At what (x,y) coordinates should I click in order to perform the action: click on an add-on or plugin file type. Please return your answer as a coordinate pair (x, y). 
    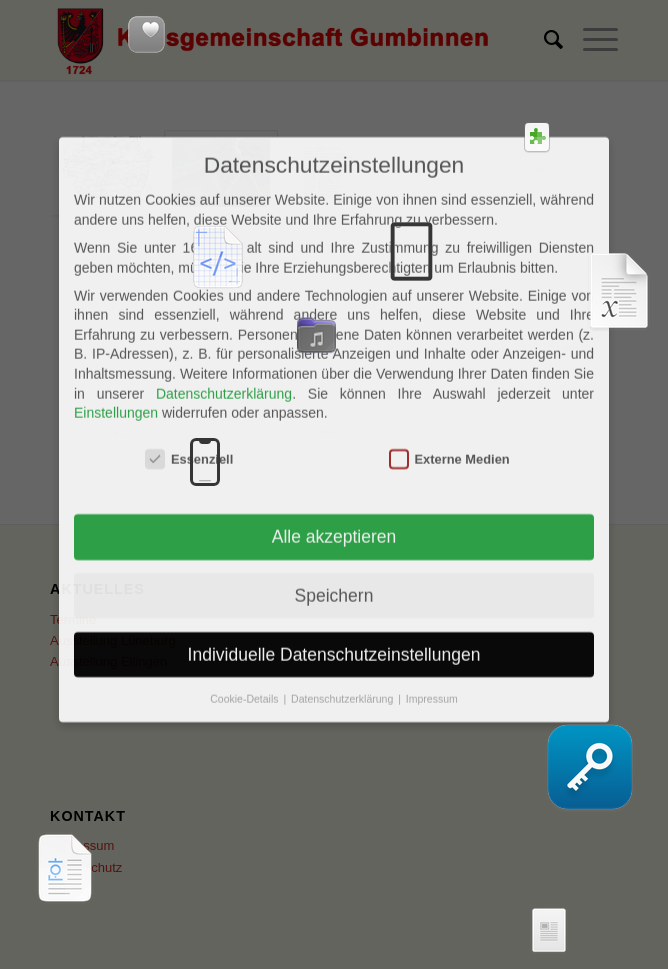
    Looking at the image, I should click on (537, 137).